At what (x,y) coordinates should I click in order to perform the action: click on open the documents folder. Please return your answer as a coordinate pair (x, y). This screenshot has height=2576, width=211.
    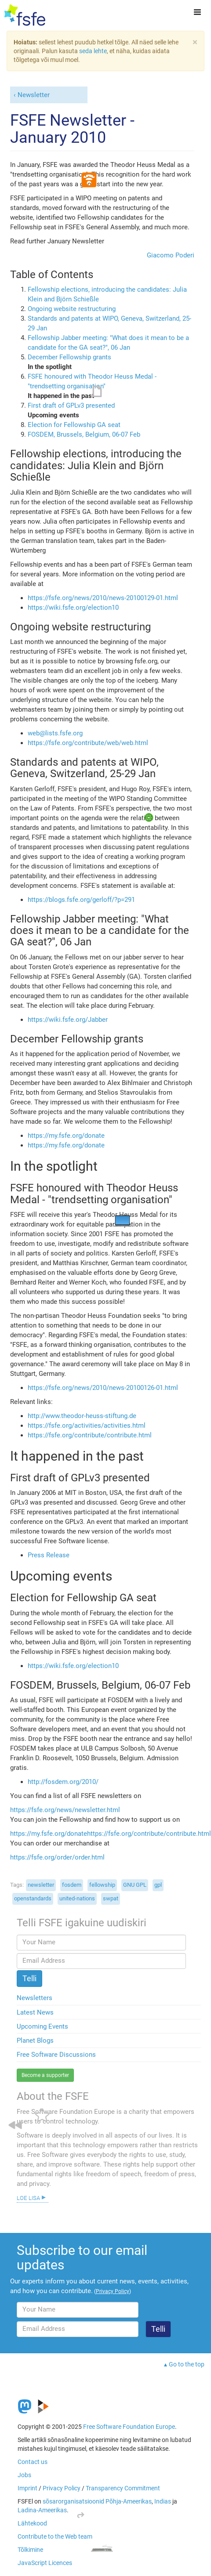
    Looking at the image, I should click on (97, 391).